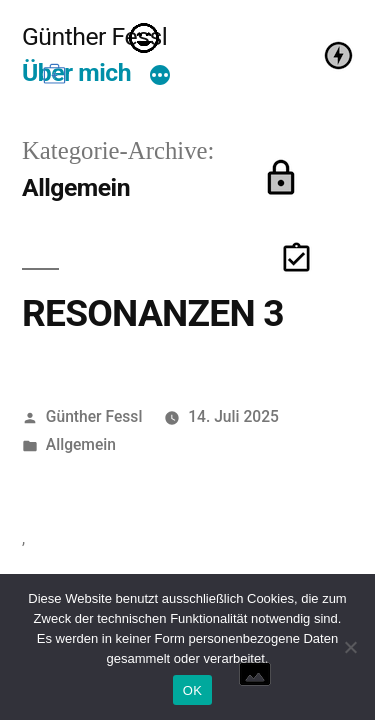 Image resolution: width=375 pixels, height=720 pixels. What do you see at coordinates (281, 178) in the screenshot?
I see `indicates a secure connection` at bounding box center [281, 178].